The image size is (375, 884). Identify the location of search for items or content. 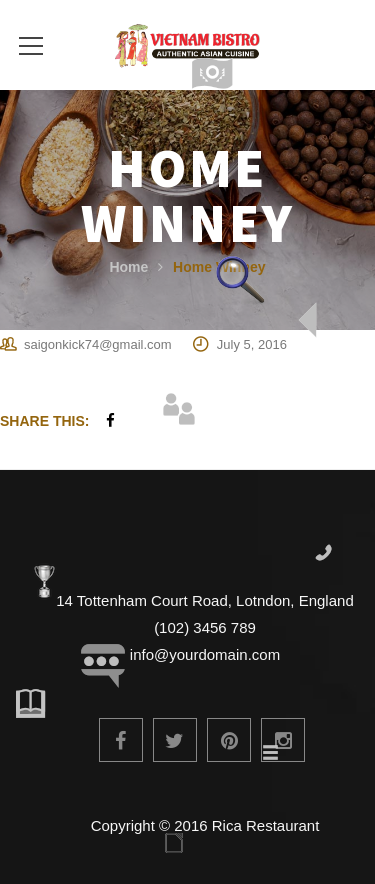
(240, 280).